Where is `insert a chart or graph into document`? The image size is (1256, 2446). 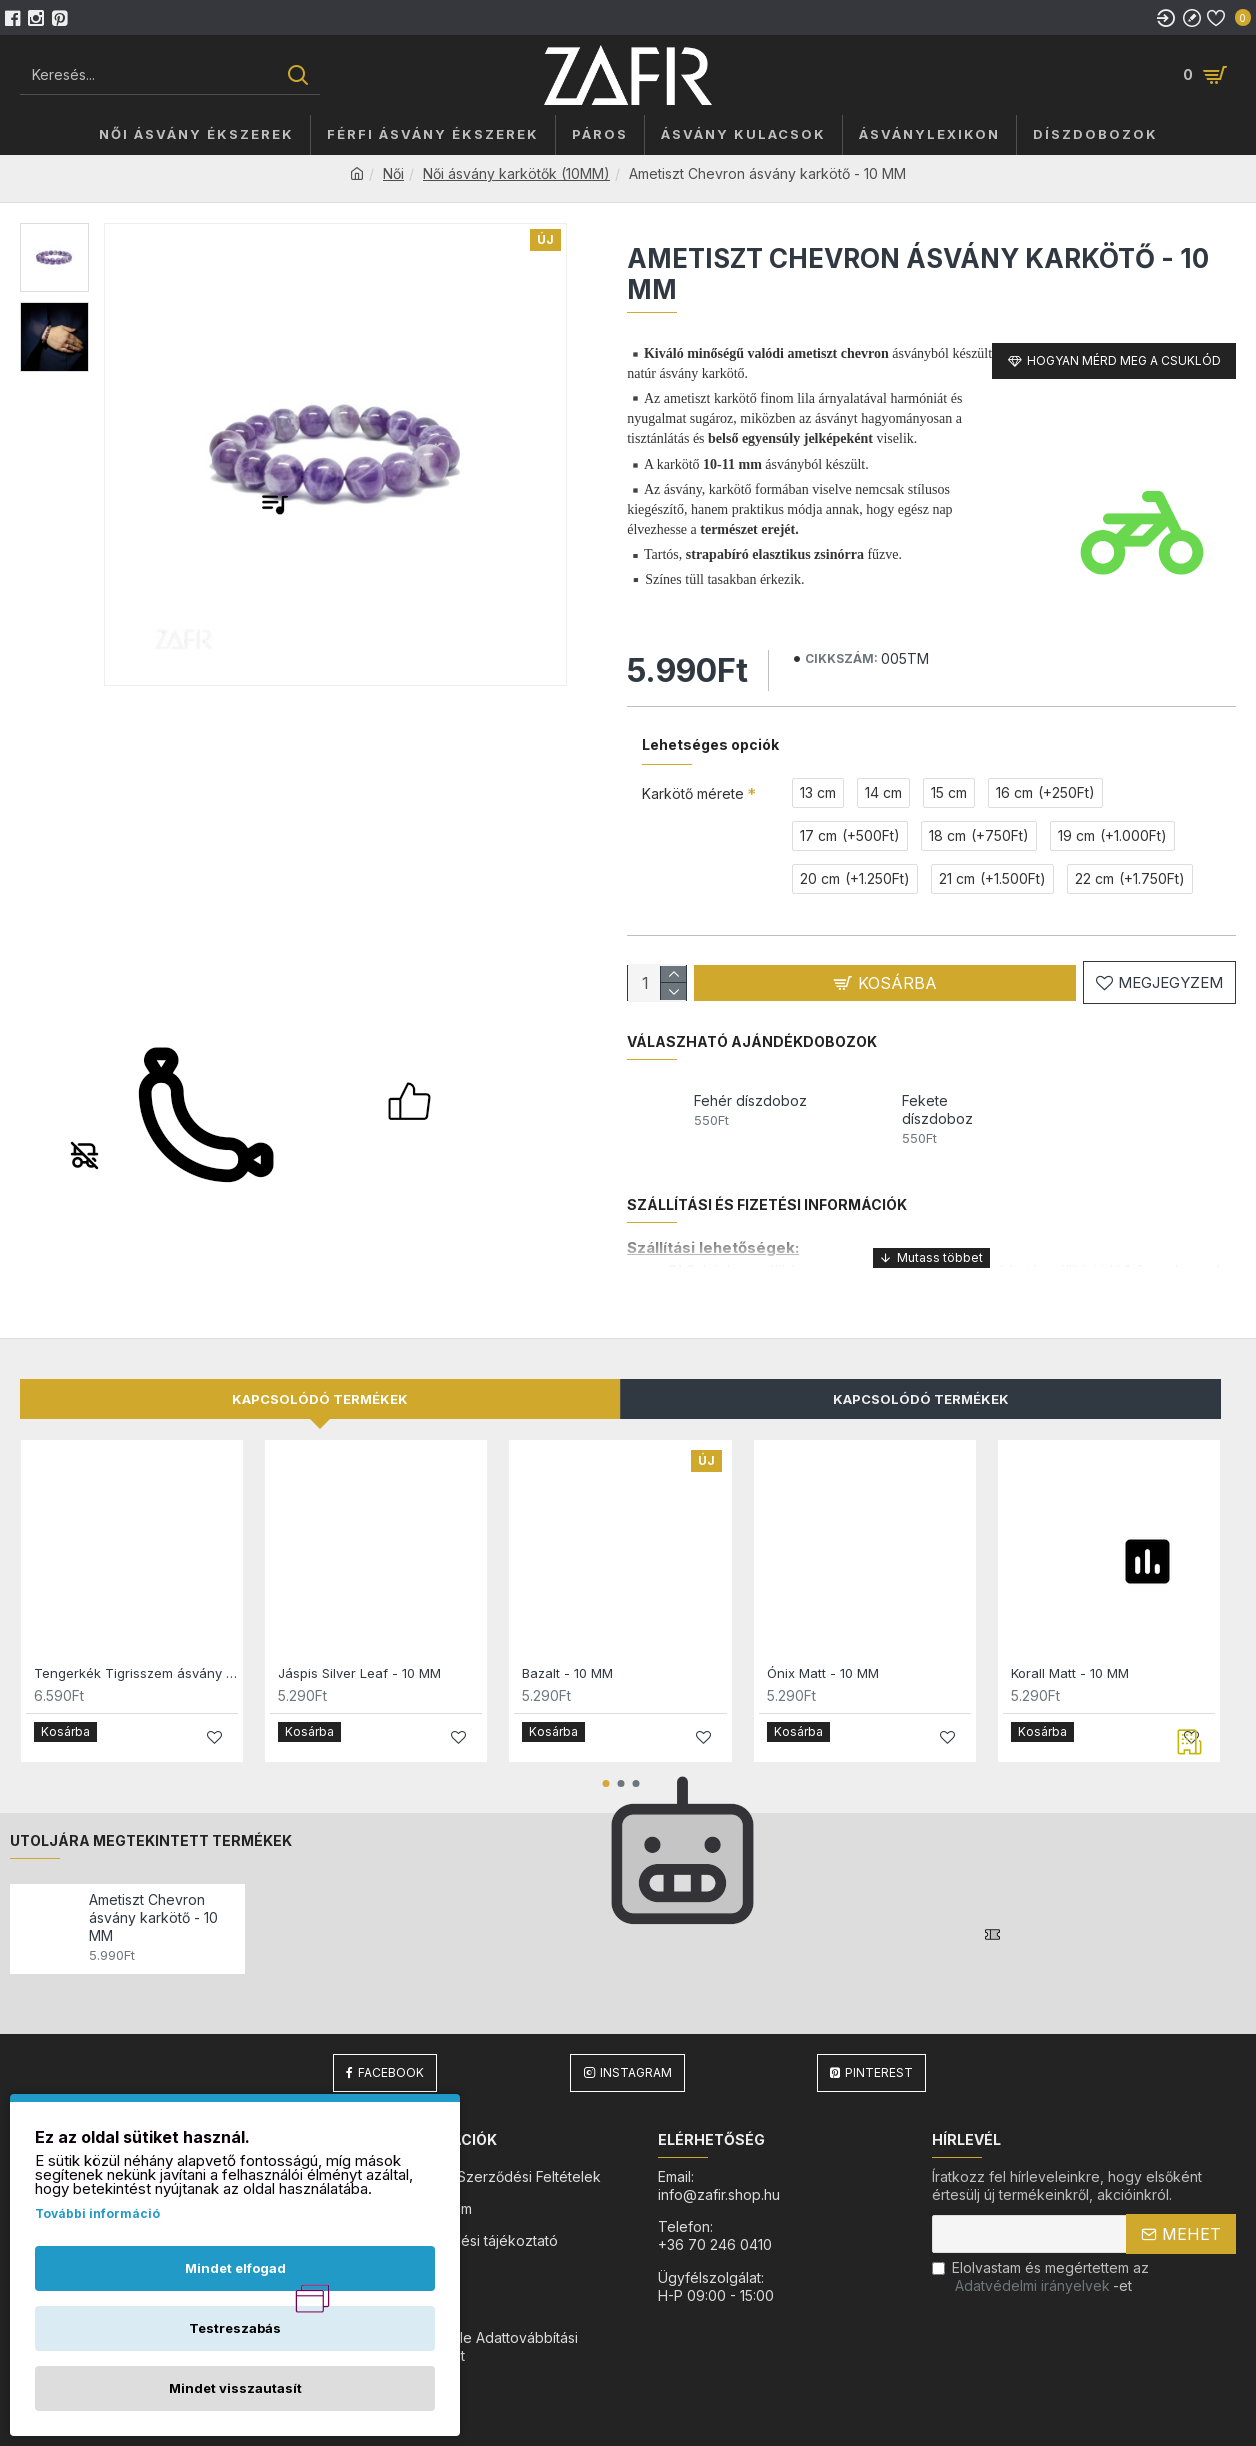 insert a chart or graph into document is located at coordinates (1147, 1561).